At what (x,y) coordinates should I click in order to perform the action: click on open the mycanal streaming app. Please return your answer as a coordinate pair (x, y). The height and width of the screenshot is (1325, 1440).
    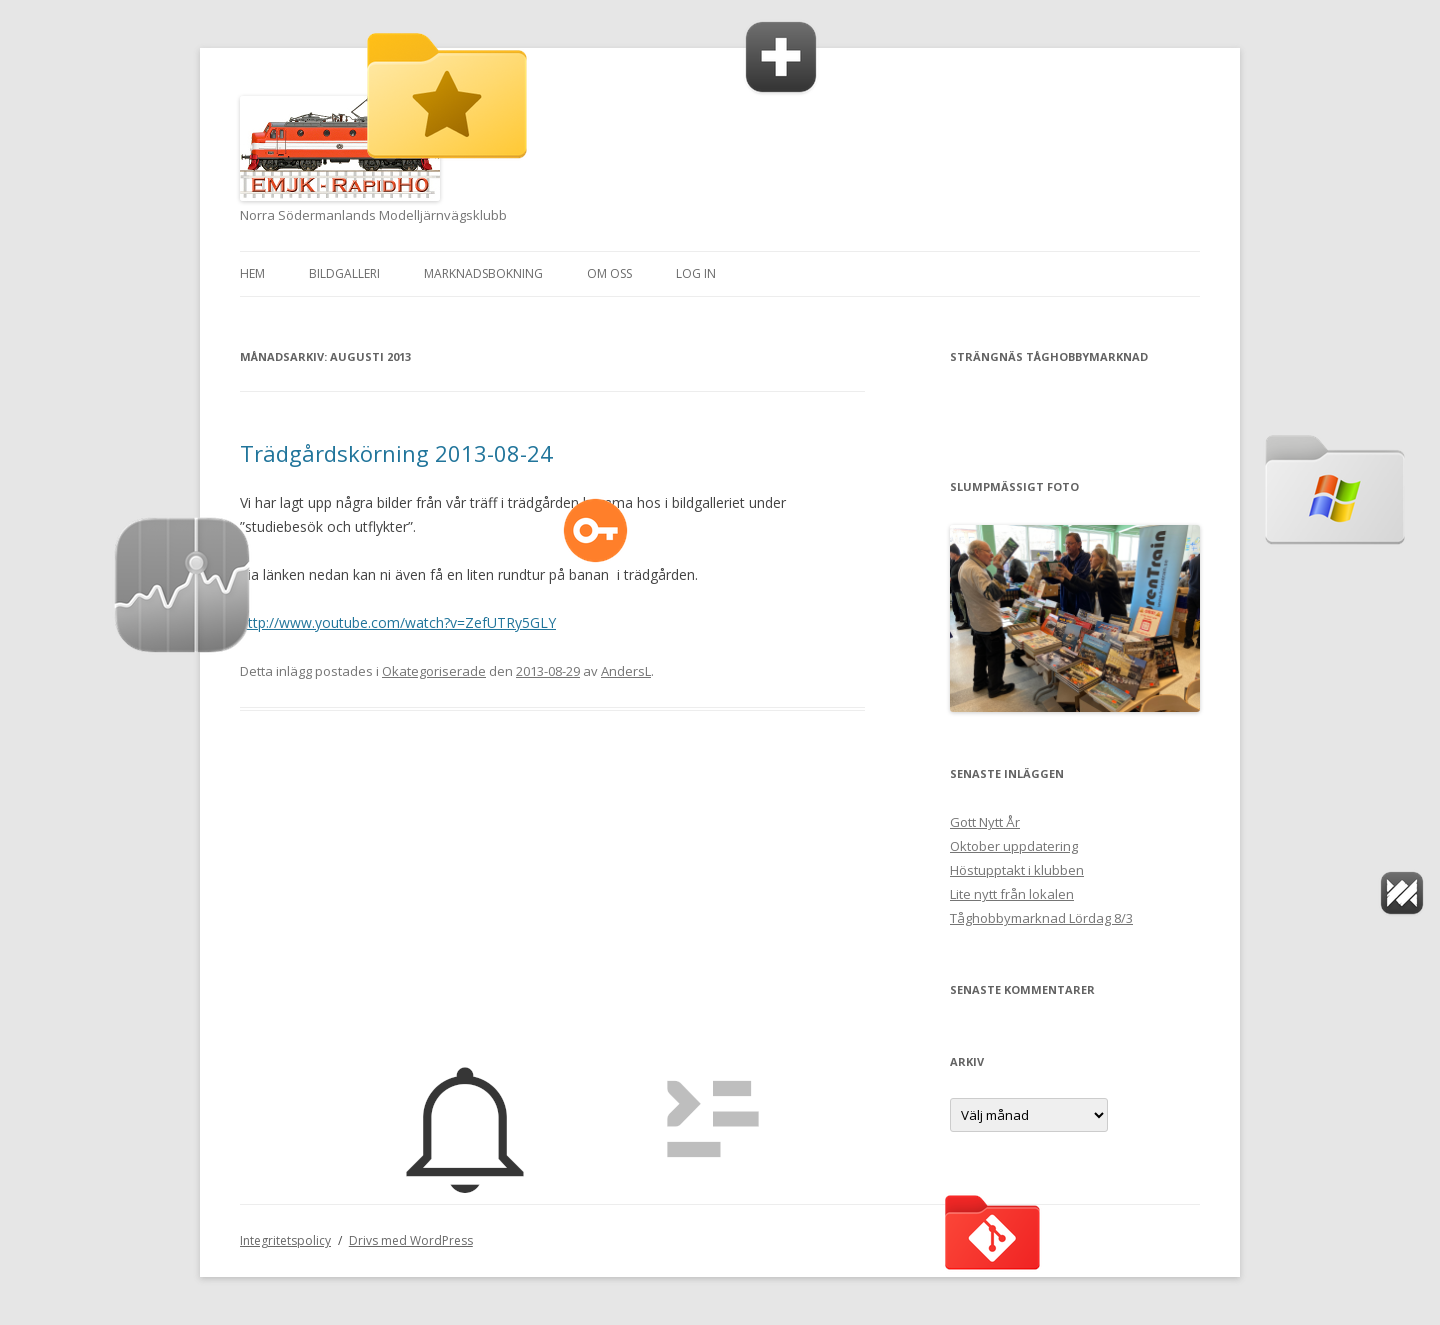
    Looking at the image, I should click on (781, 57).